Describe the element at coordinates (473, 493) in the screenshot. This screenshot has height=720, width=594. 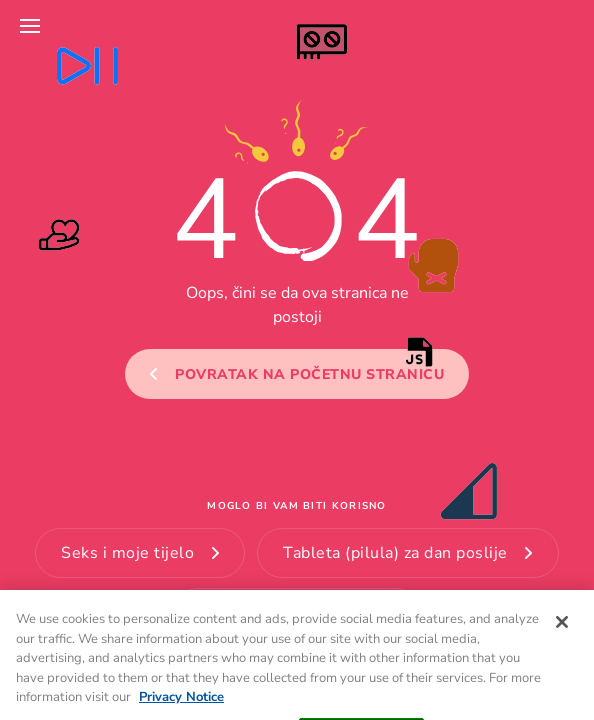
I see `indicates medium cellular signal strength` at that location.